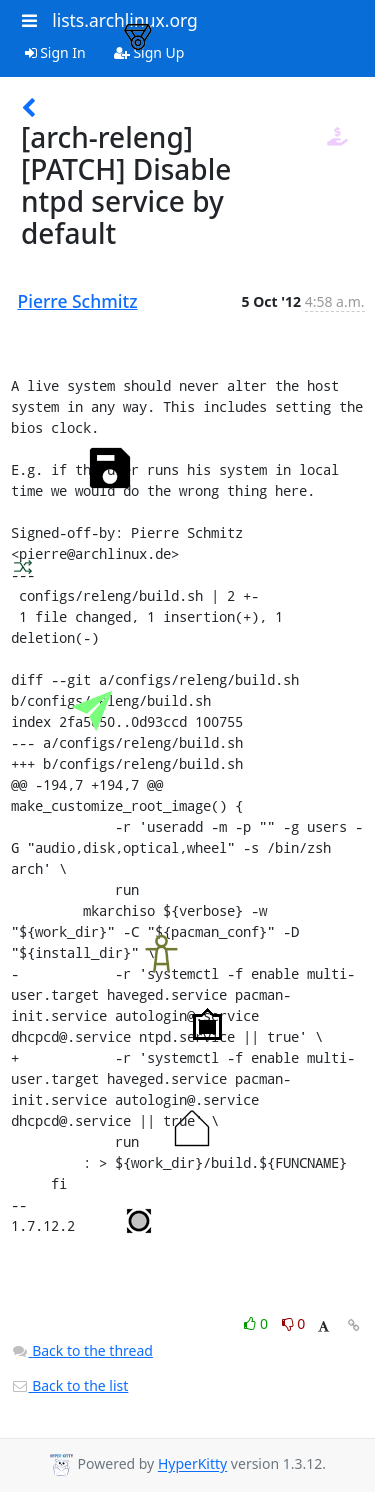 The image size is (375, 1492). I want to click on save current file or document, so click(110, 468).